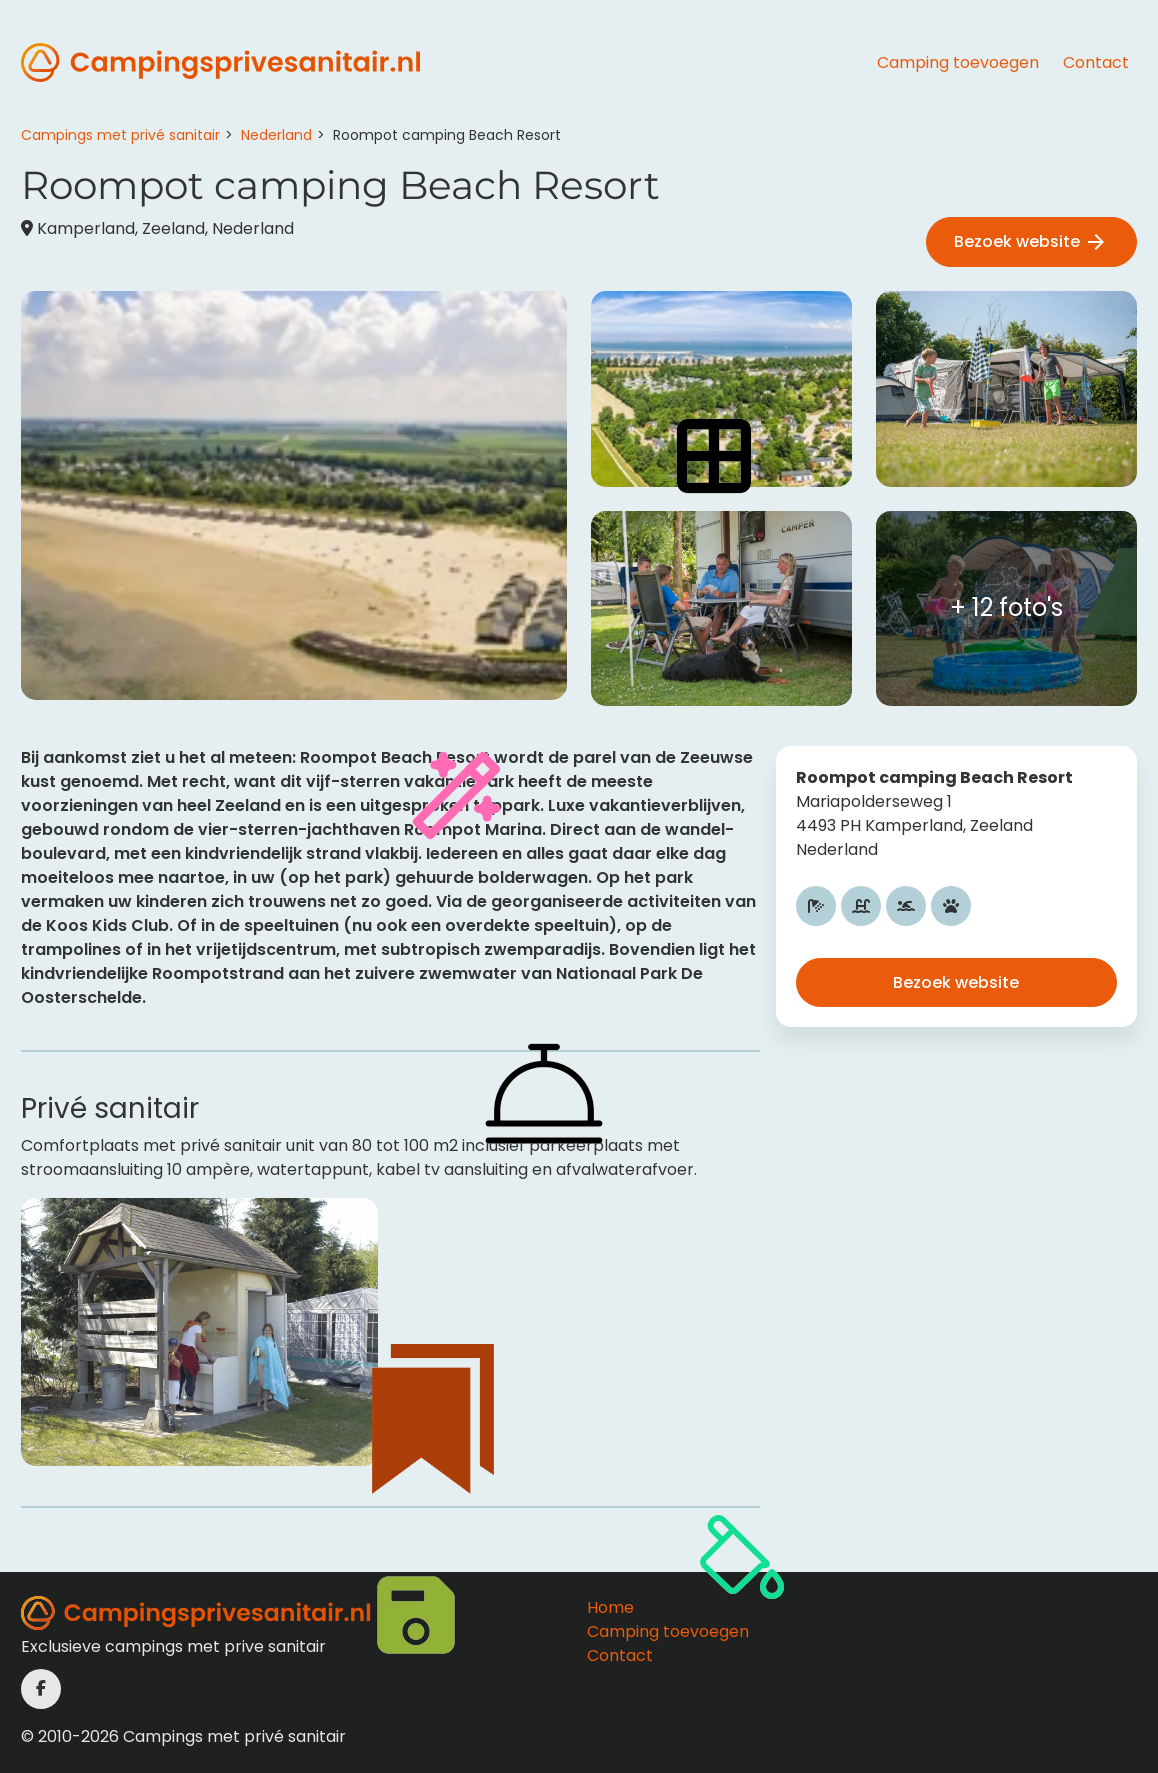  Describe the element at coordinates (416, 1615) in the screenshot. I see `save current file or document` at that location.